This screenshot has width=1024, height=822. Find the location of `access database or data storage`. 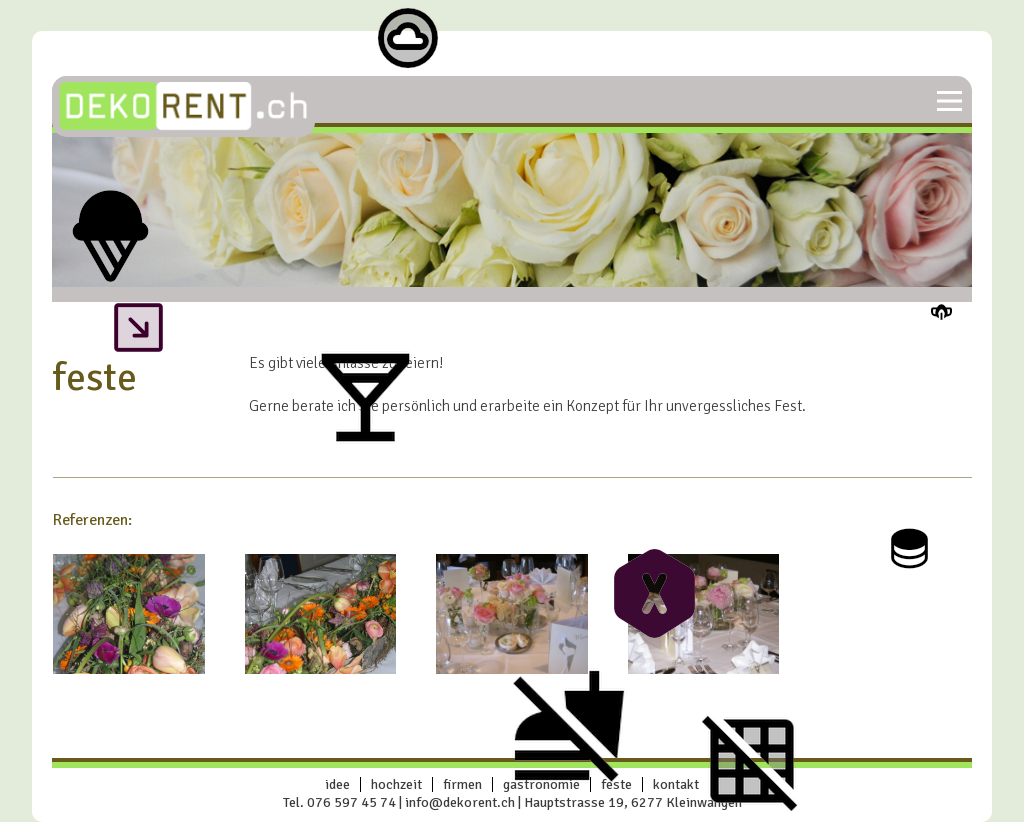

access database or data storage is located at coordinates (909, 548).